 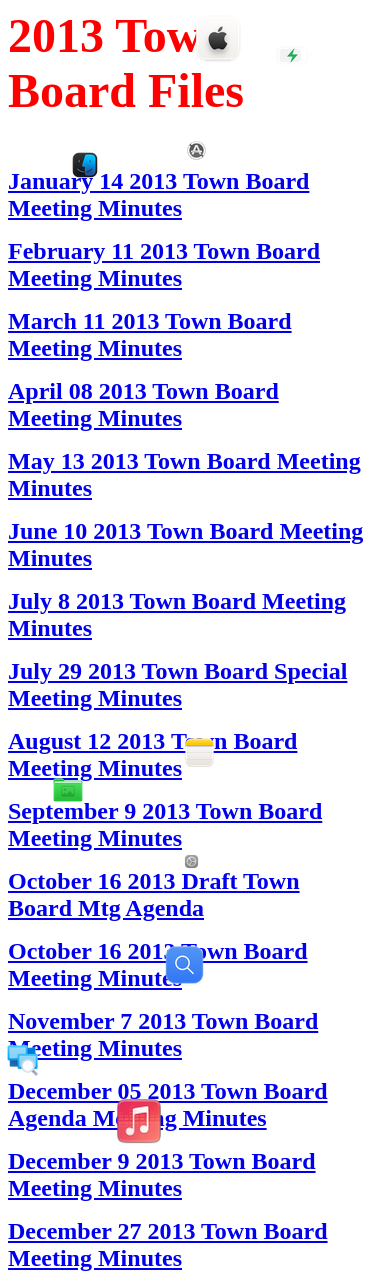 I want to click on open system settings, so click(x=191, y=861).